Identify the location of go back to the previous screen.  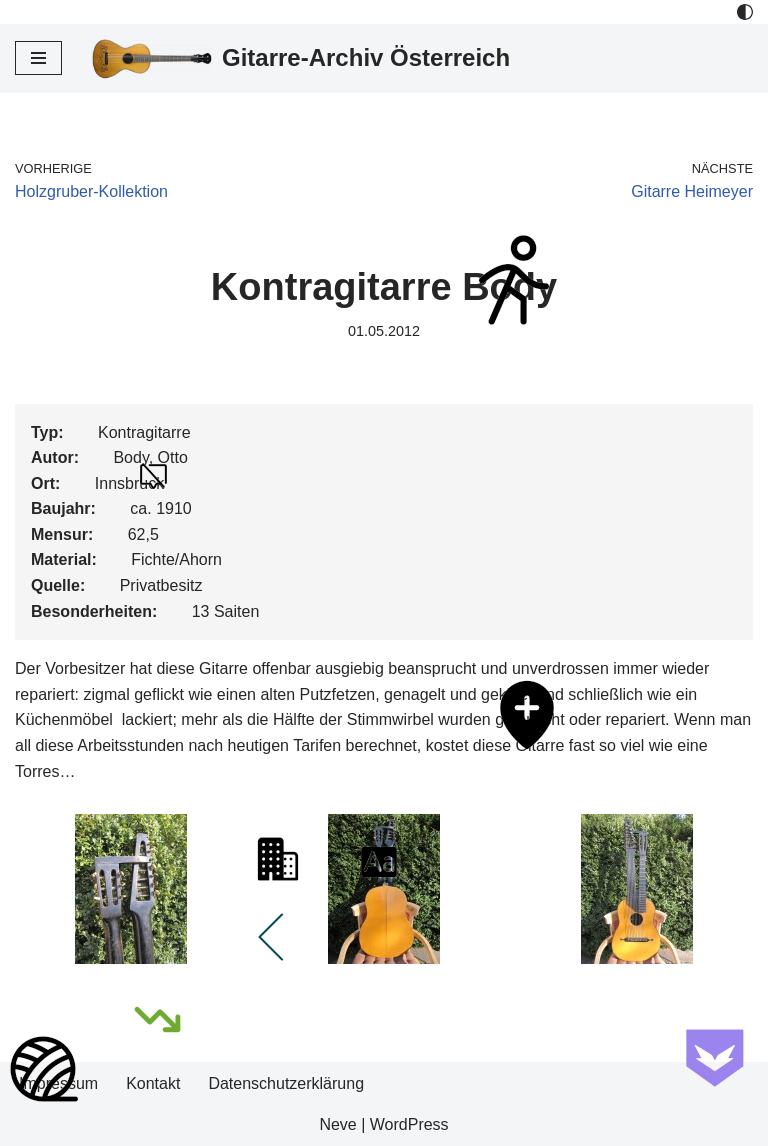
(273, 937).